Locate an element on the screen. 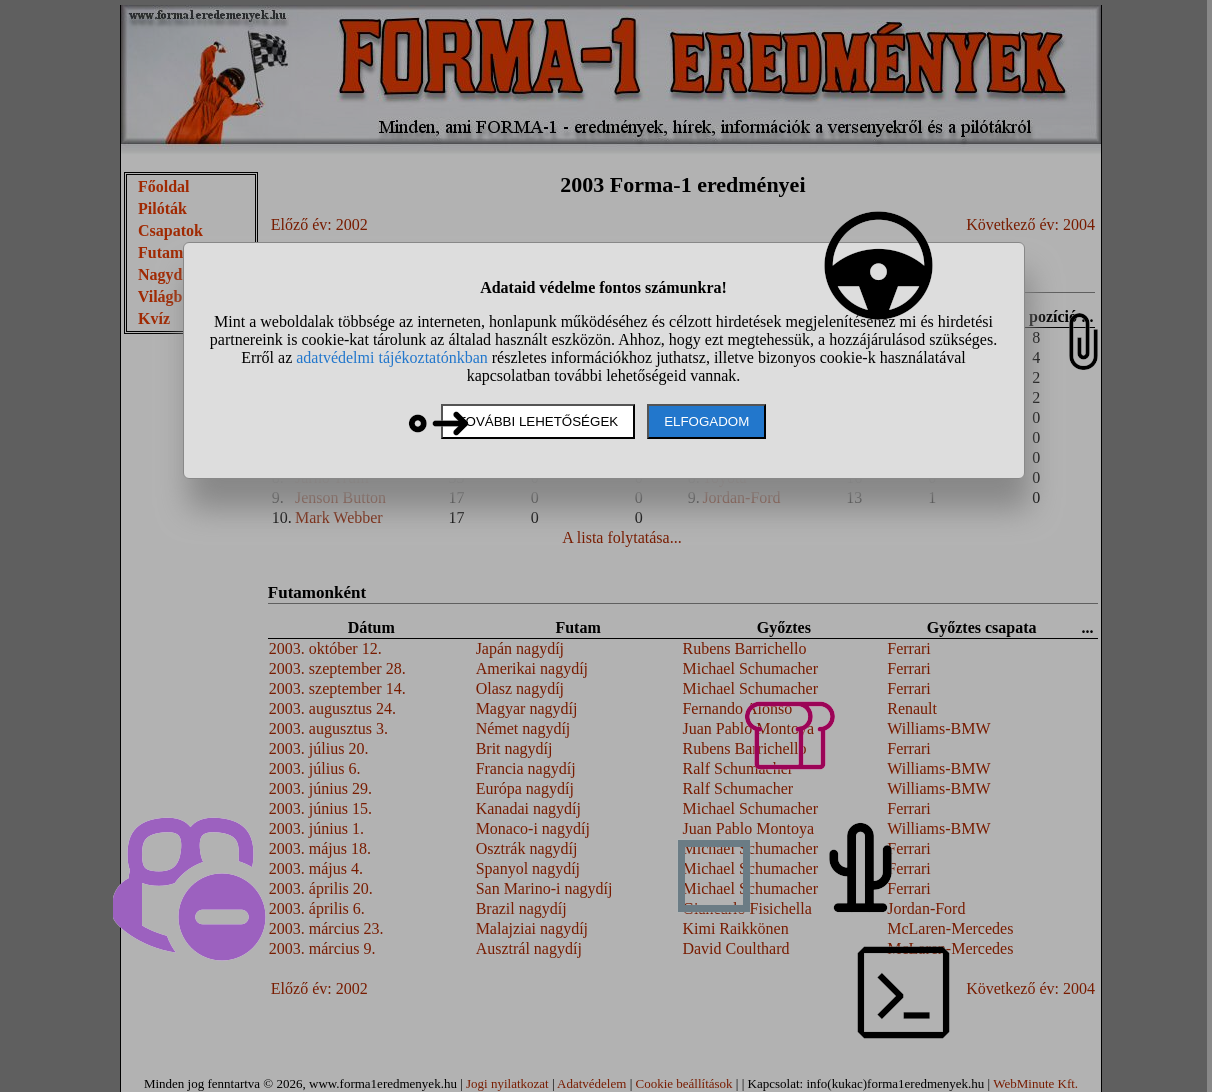 The image size is (1212, 1092). open the integrated terminal is located at coordinates (903, 992).